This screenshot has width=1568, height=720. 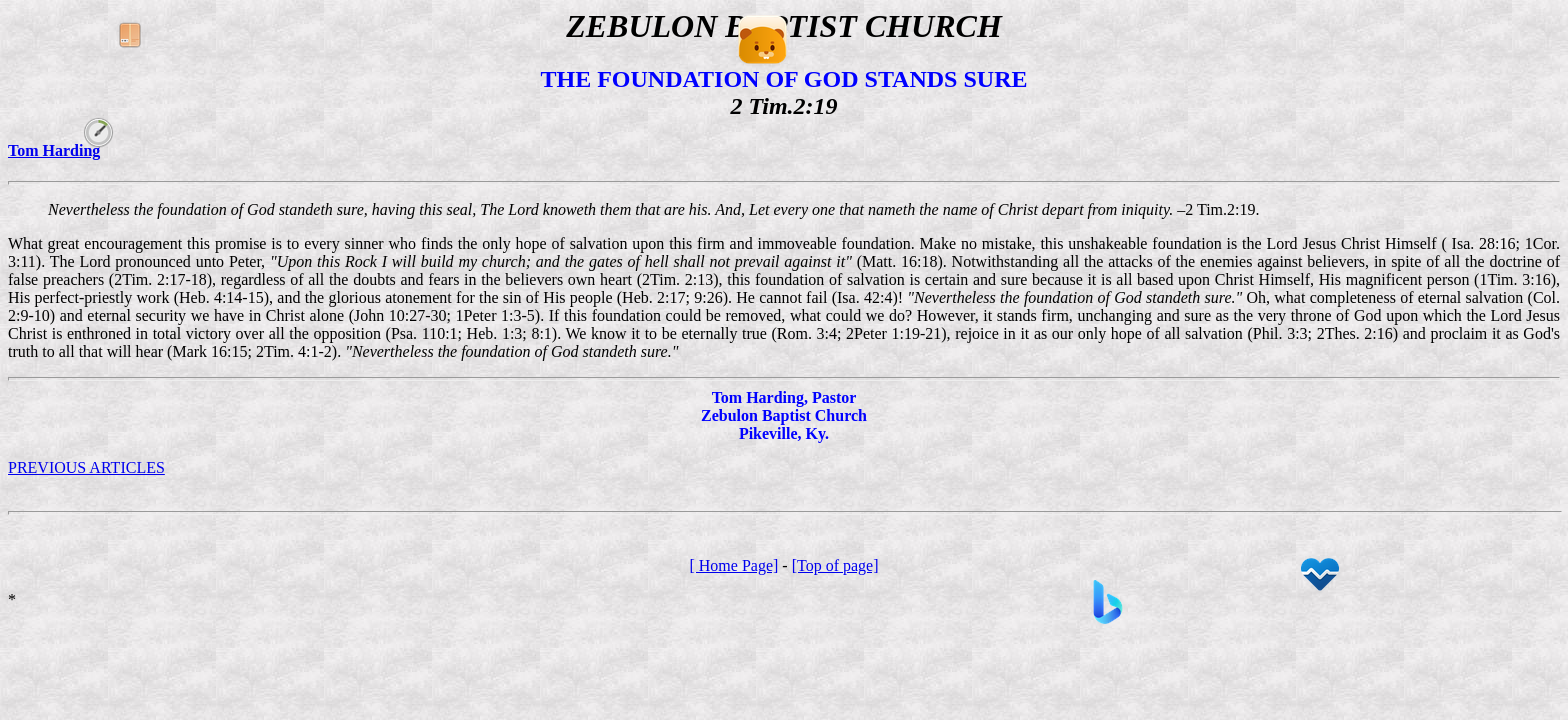 What do you see at coordinates (130, 35) in the screenshot?
I see `a debian package file ready for installation` at bounding box center [130, 35].